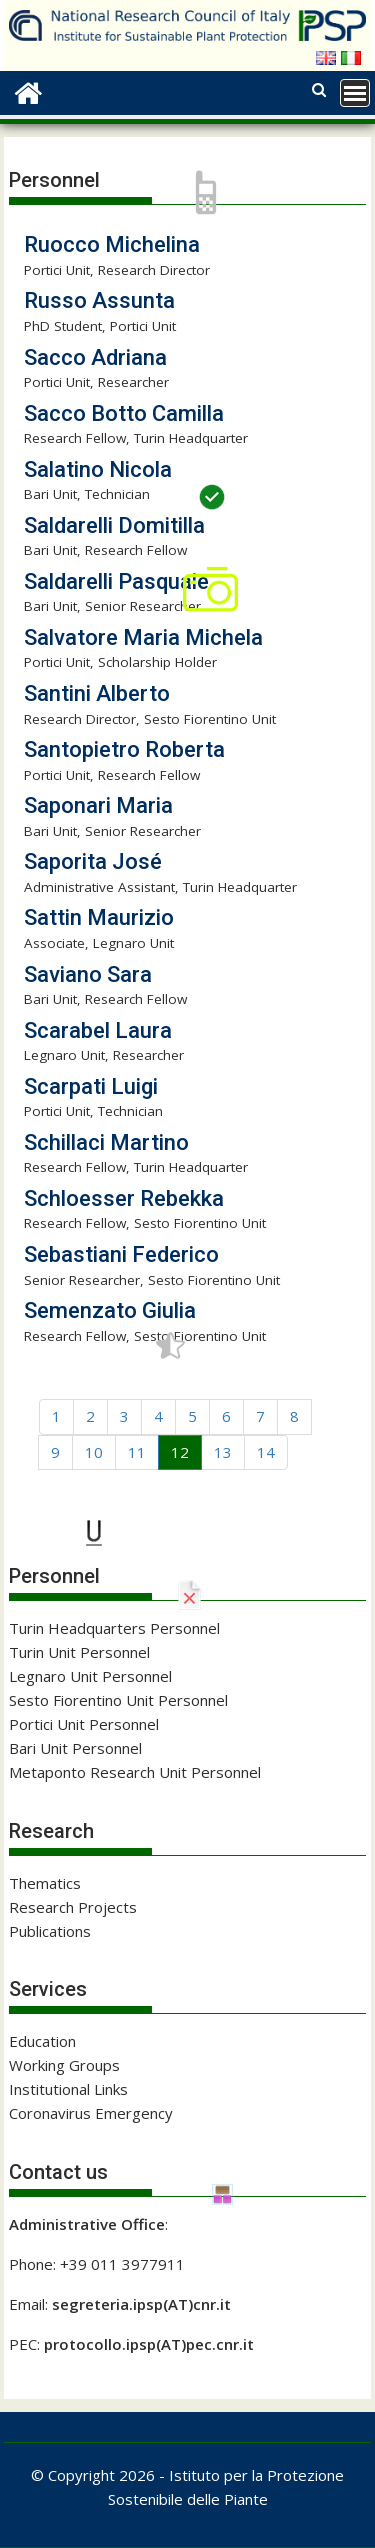  What do you see at coordinates (212, 497) in the screenshot?
I see `mark item as complete or approved` at bounding box center [212, 497].